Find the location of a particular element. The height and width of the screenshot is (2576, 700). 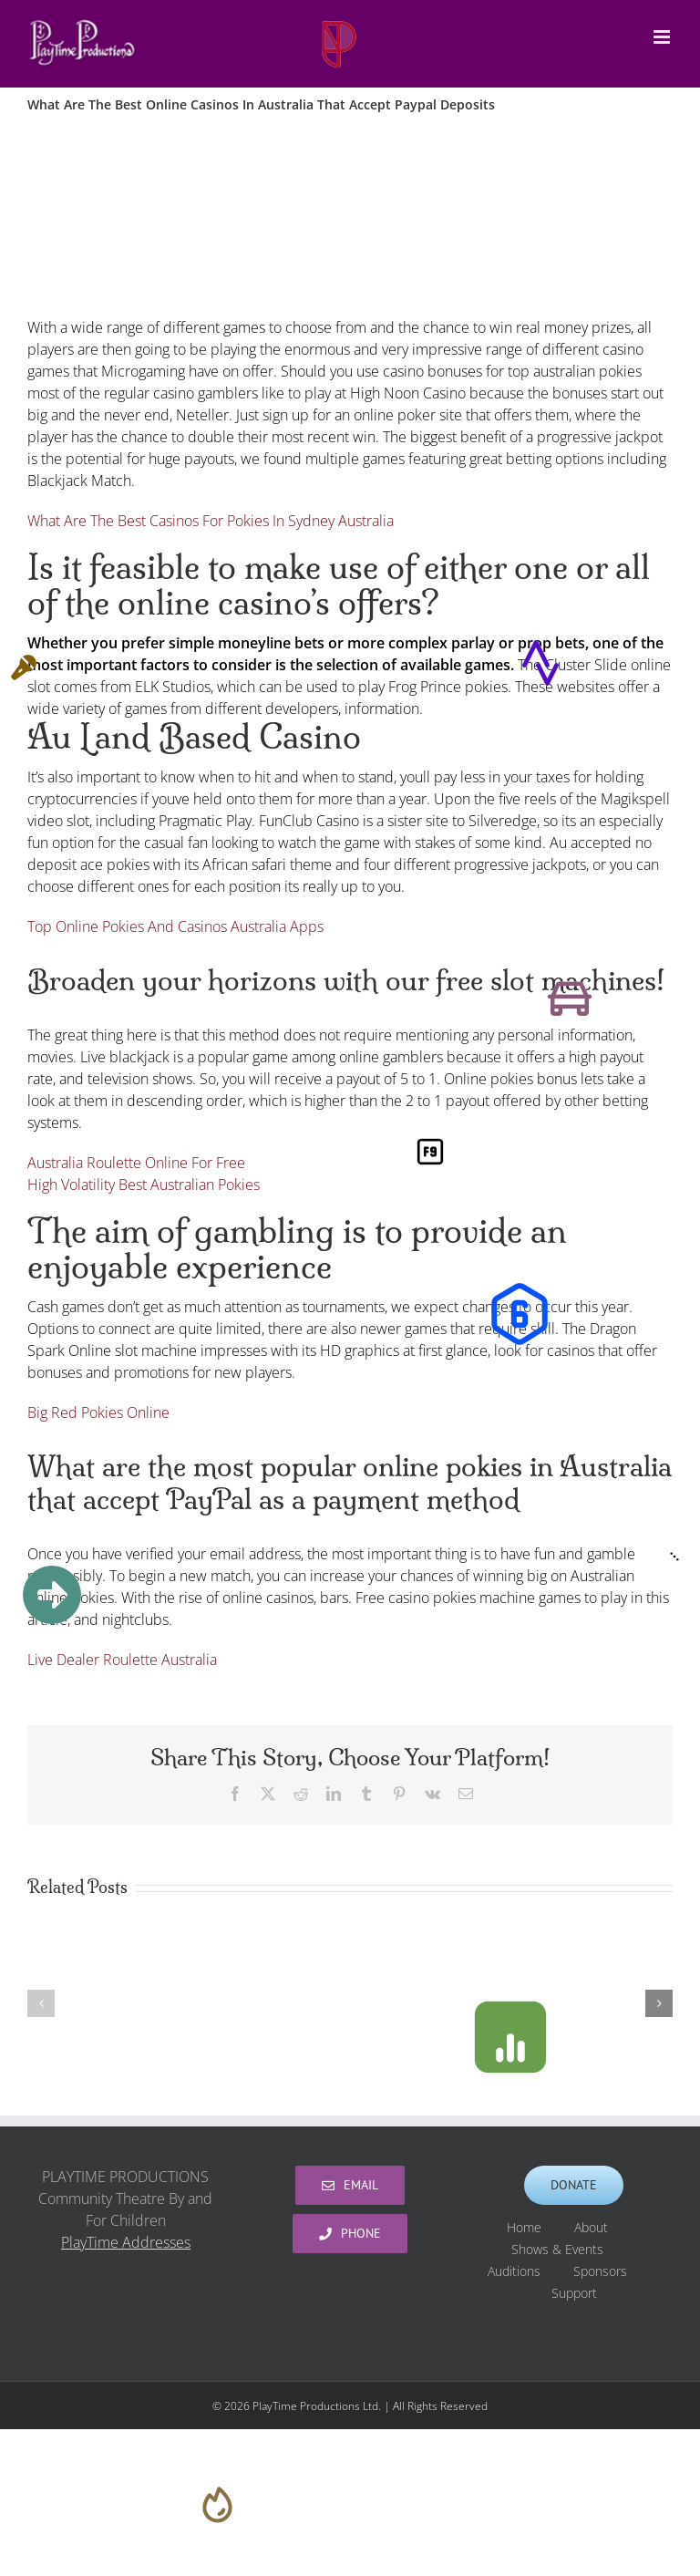

indicates trending or popular content is located at coordinates (217, 2505).